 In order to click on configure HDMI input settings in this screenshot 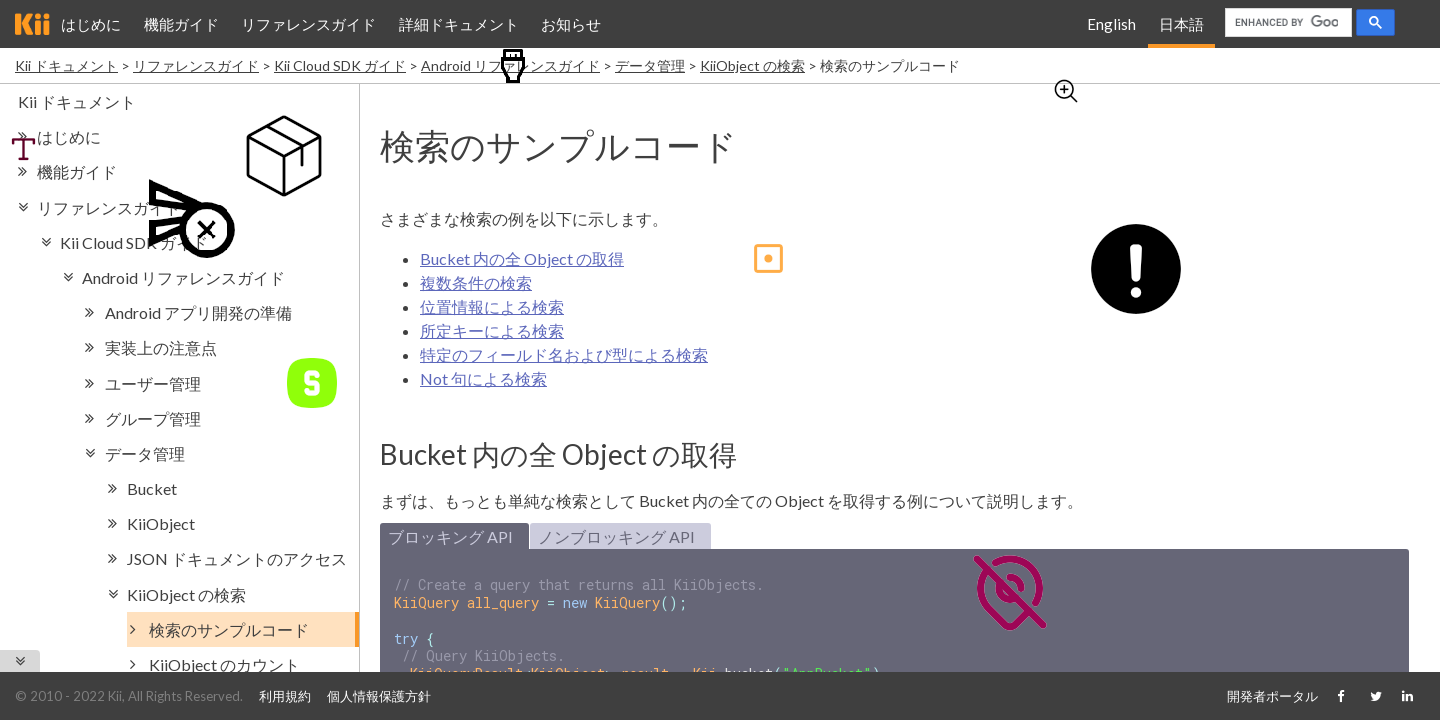, I will do `click(513, 66)`.